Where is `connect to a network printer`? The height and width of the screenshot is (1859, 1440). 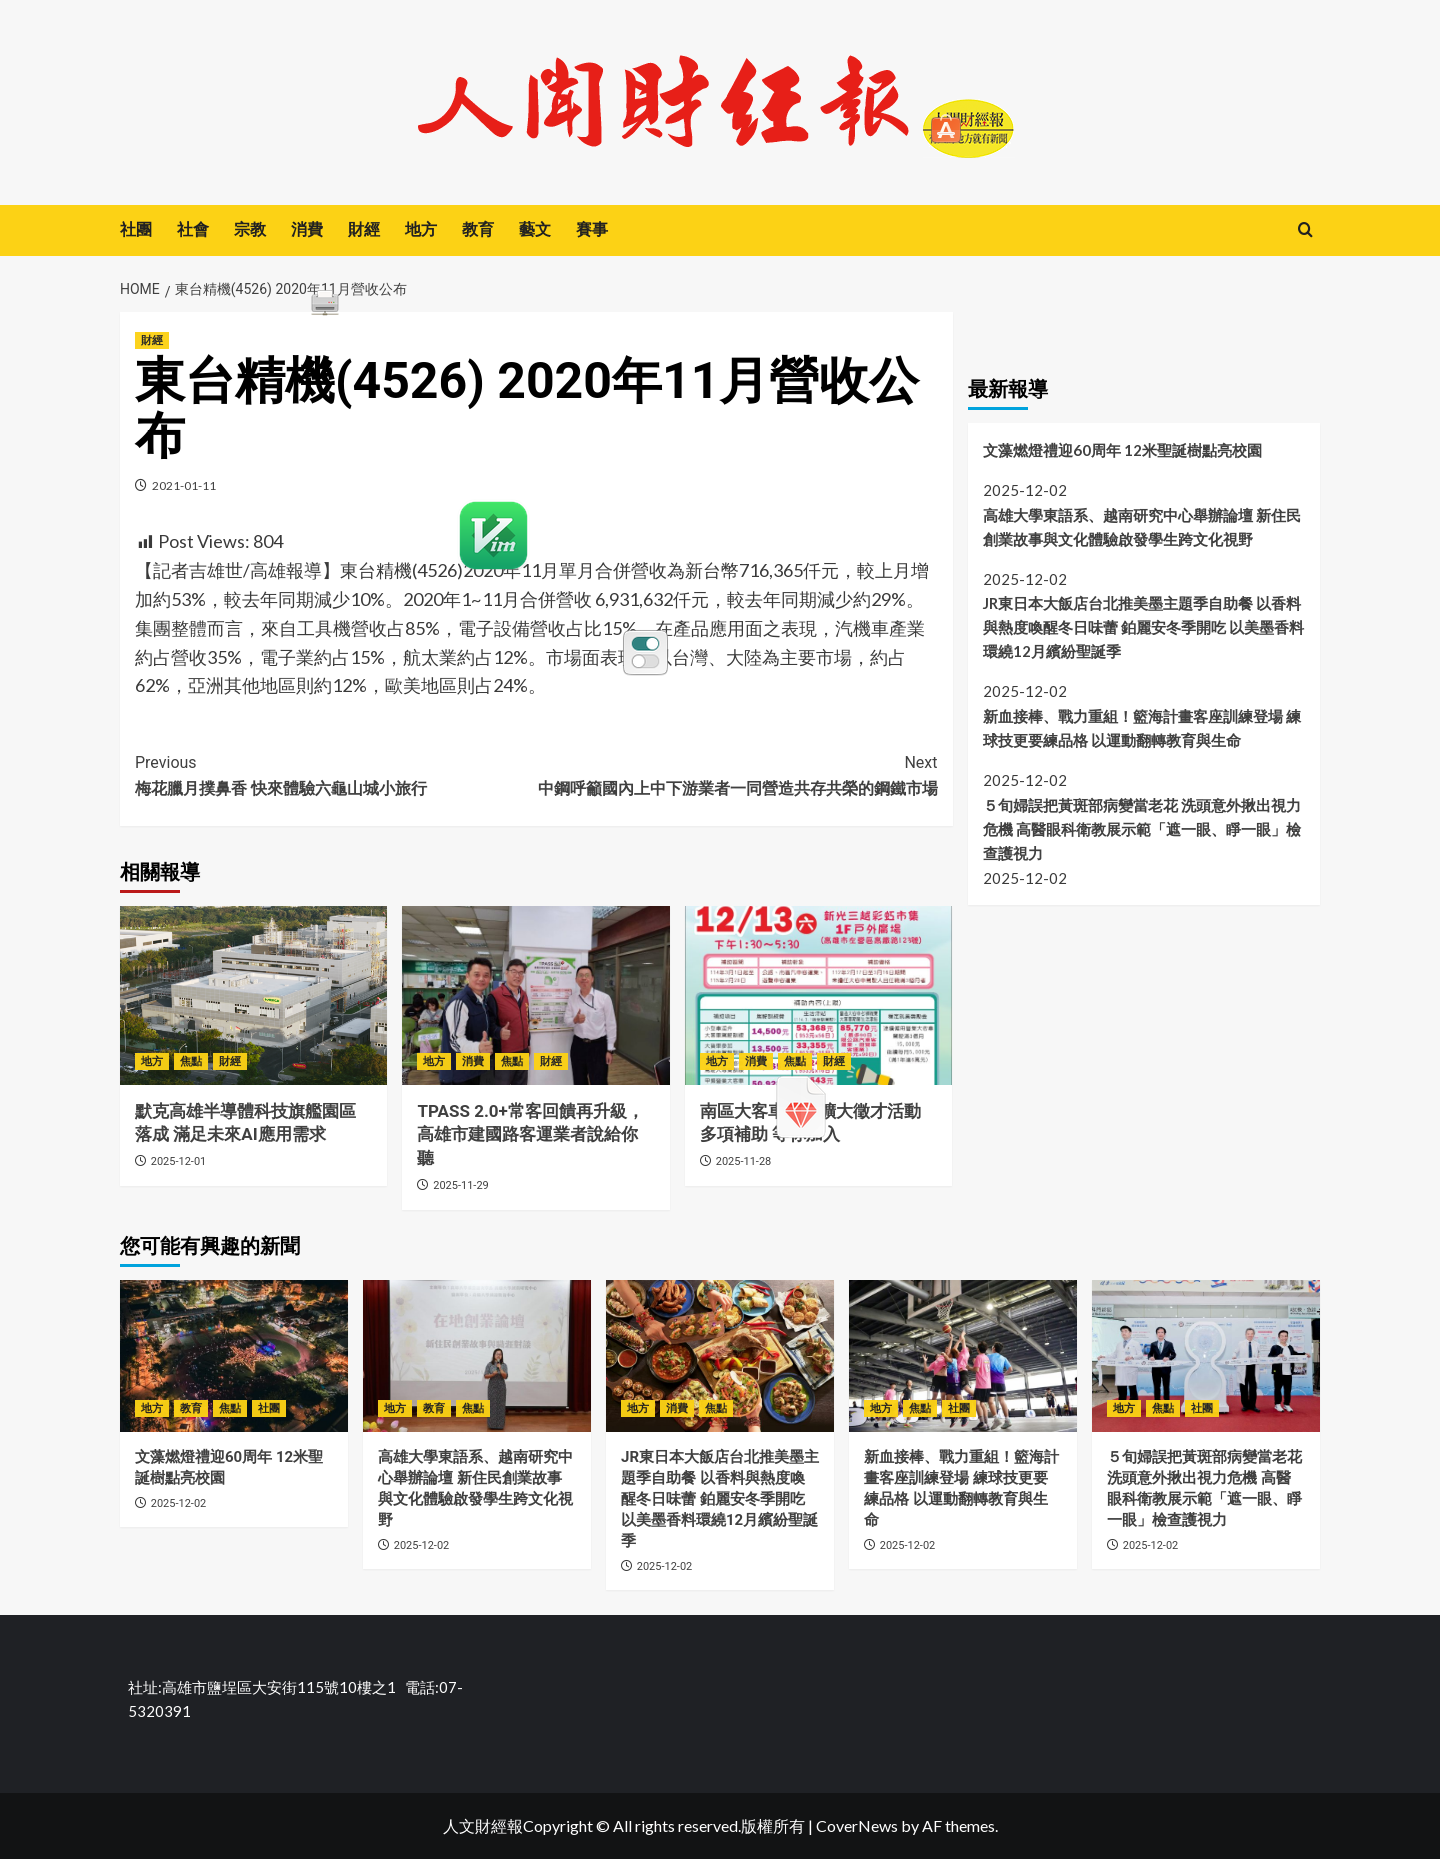
connect to a network printer is located at coordinates (325, 303).